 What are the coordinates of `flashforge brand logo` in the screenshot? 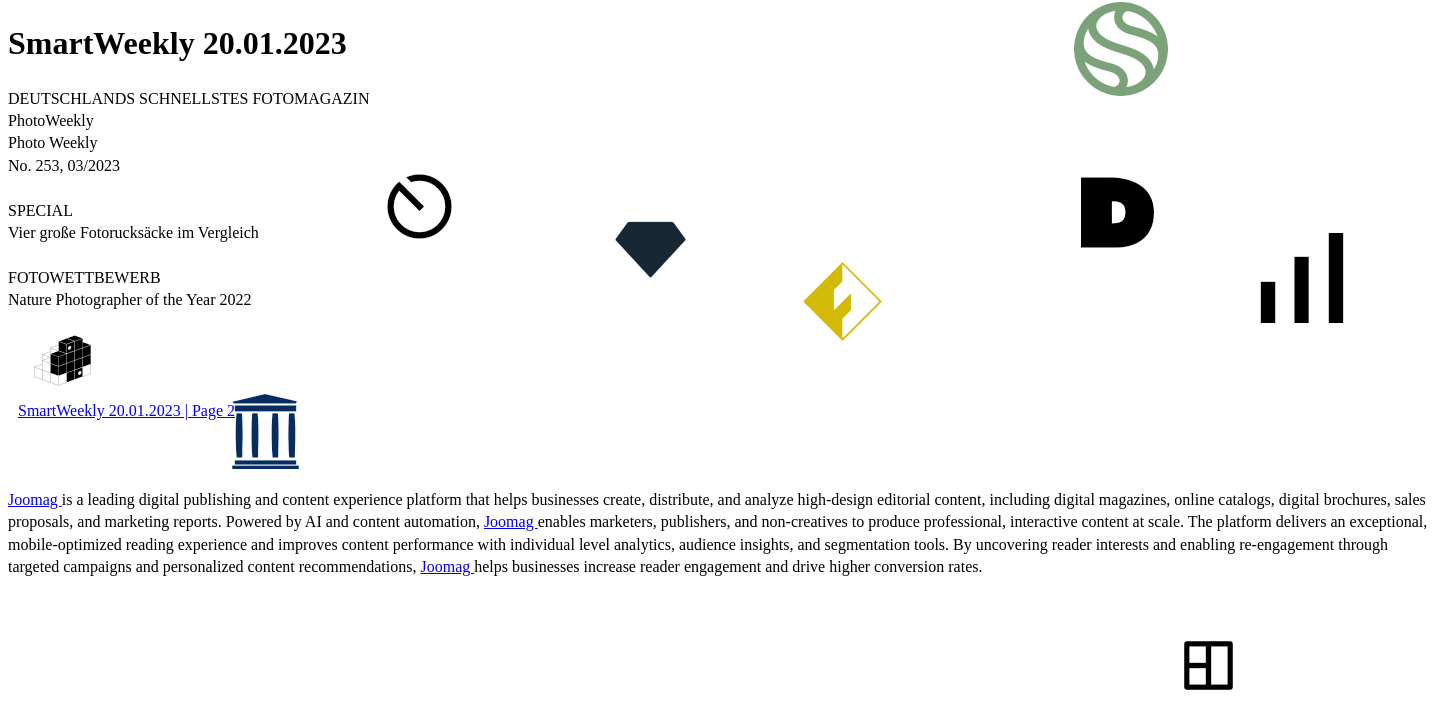 It's located at (842, 301).